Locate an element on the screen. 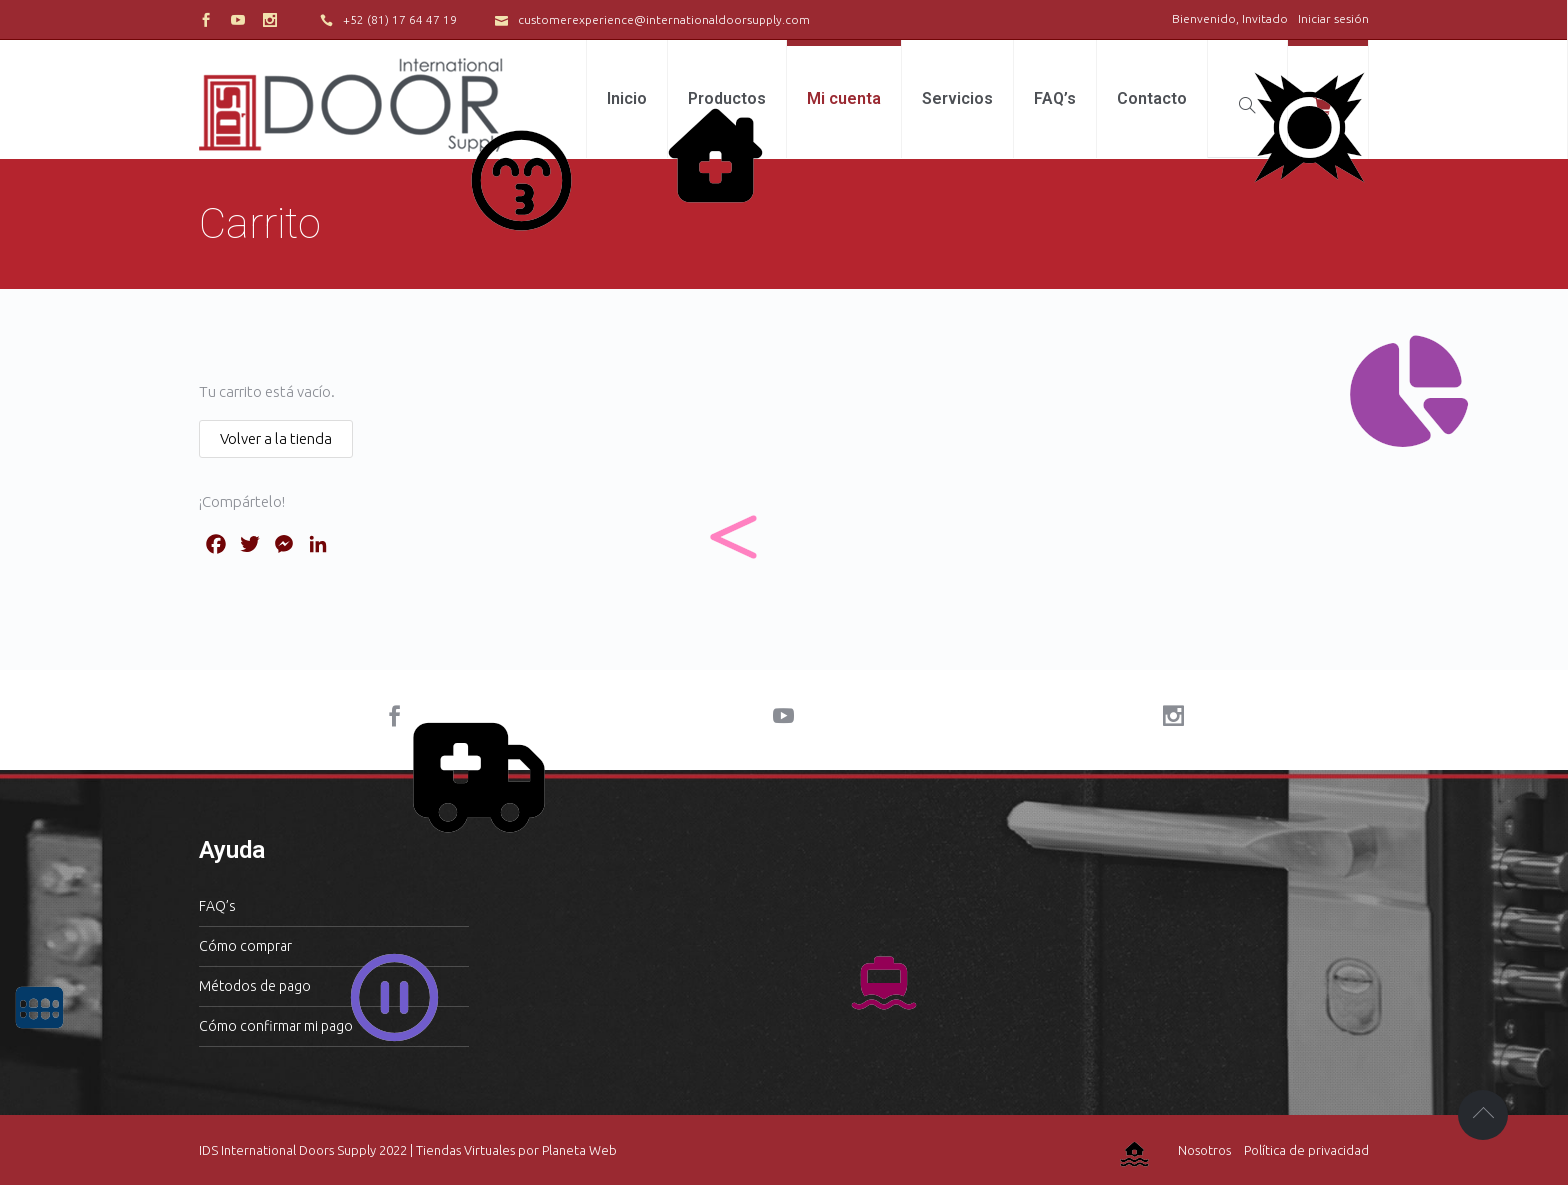 This screenshot has height=1185, width=1568. pause media playback is located at coordinates (394, 997).